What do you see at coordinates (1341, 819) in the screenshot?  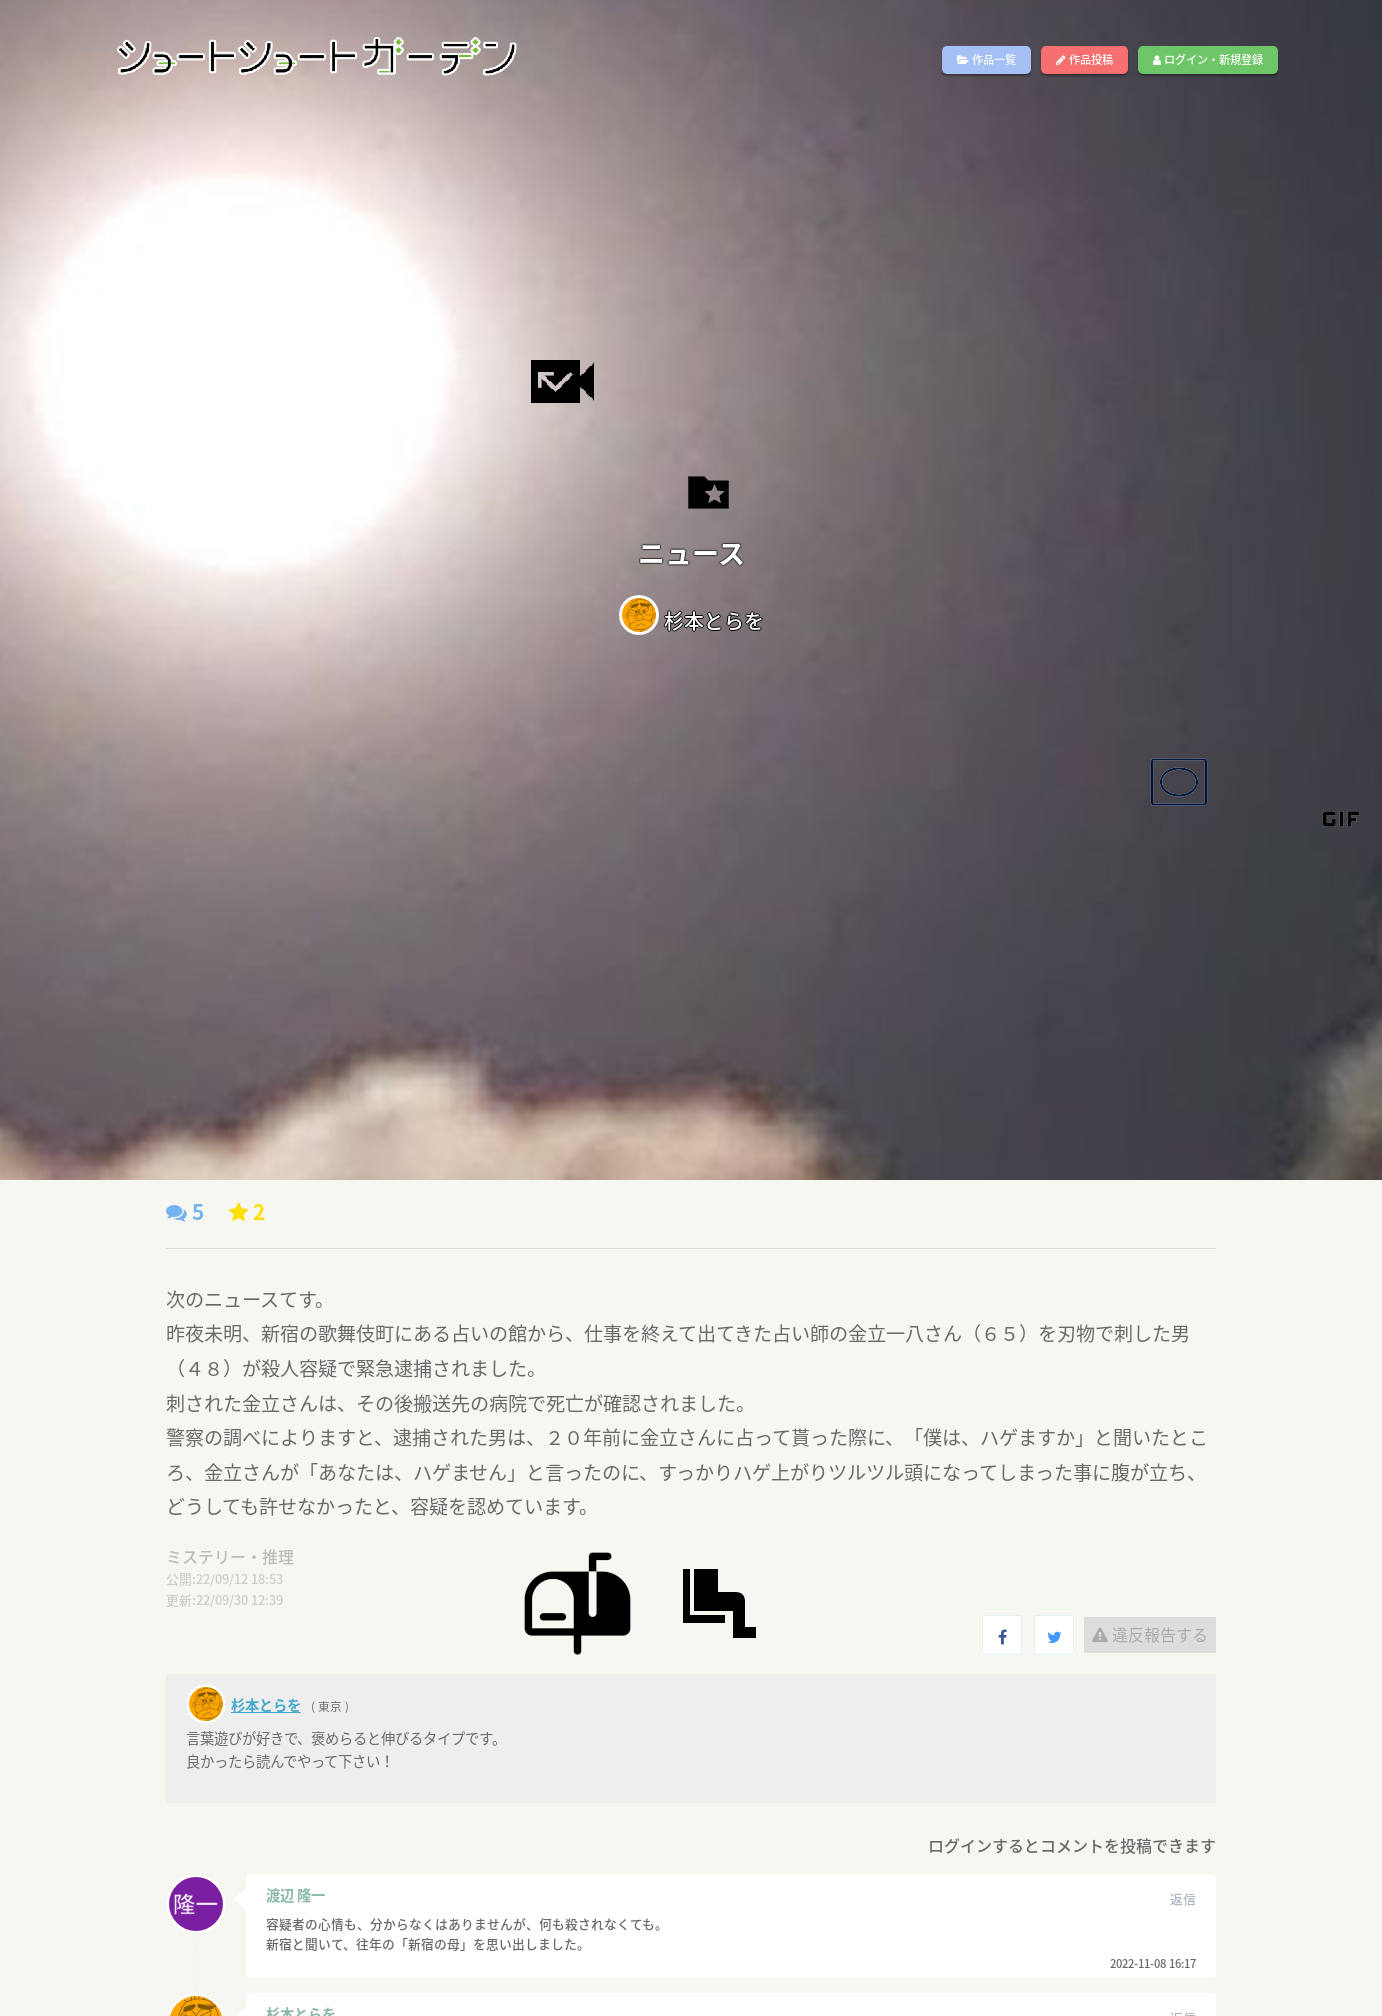 I see `insert a GIF into a message or post` at bounding box center [1341, 819].